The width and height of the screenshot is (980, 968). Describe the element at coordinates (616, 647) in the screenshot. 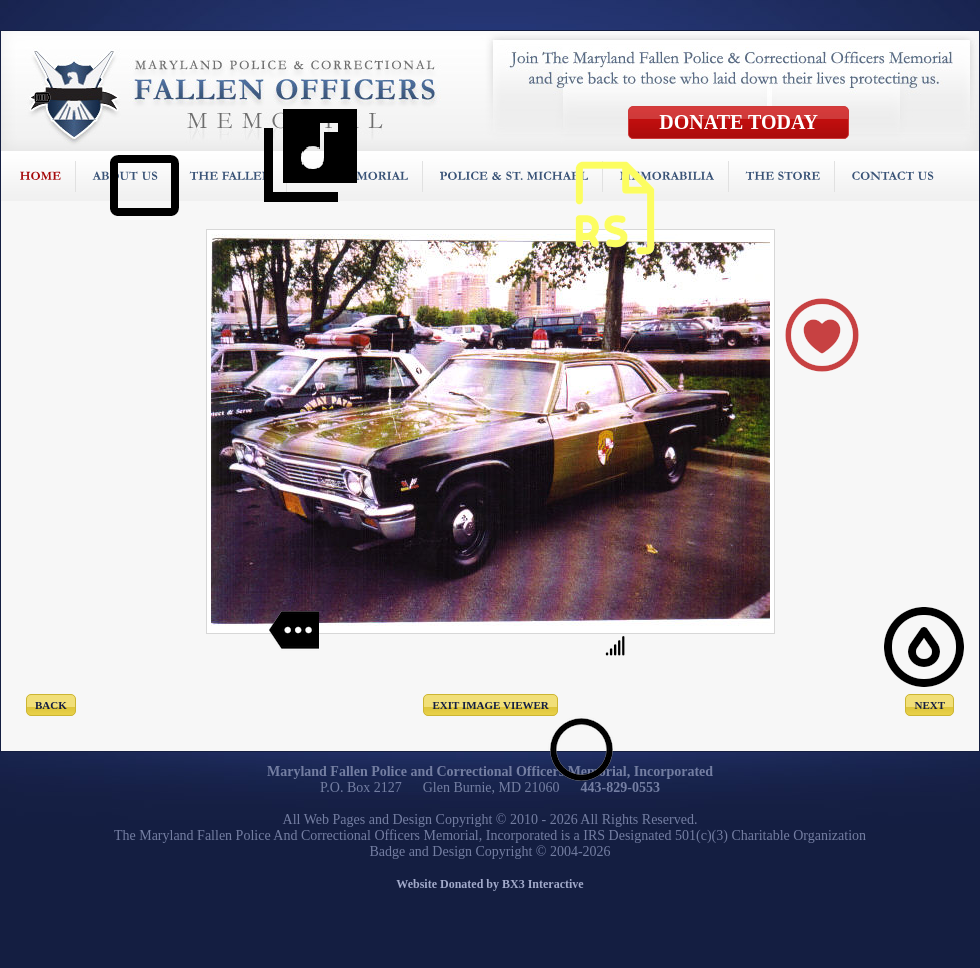

I see `indicates full cellular signal strength` at that location.